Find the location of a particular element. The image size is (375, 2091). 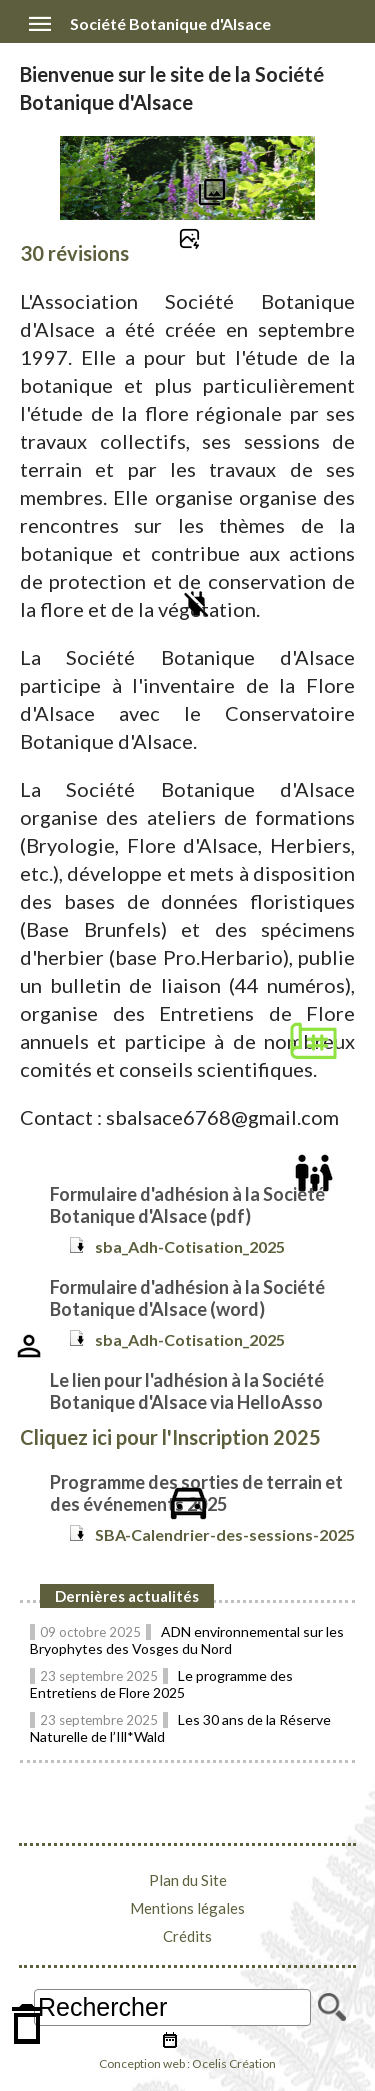

view or edit your profile is located at coordinates (29, 1346).